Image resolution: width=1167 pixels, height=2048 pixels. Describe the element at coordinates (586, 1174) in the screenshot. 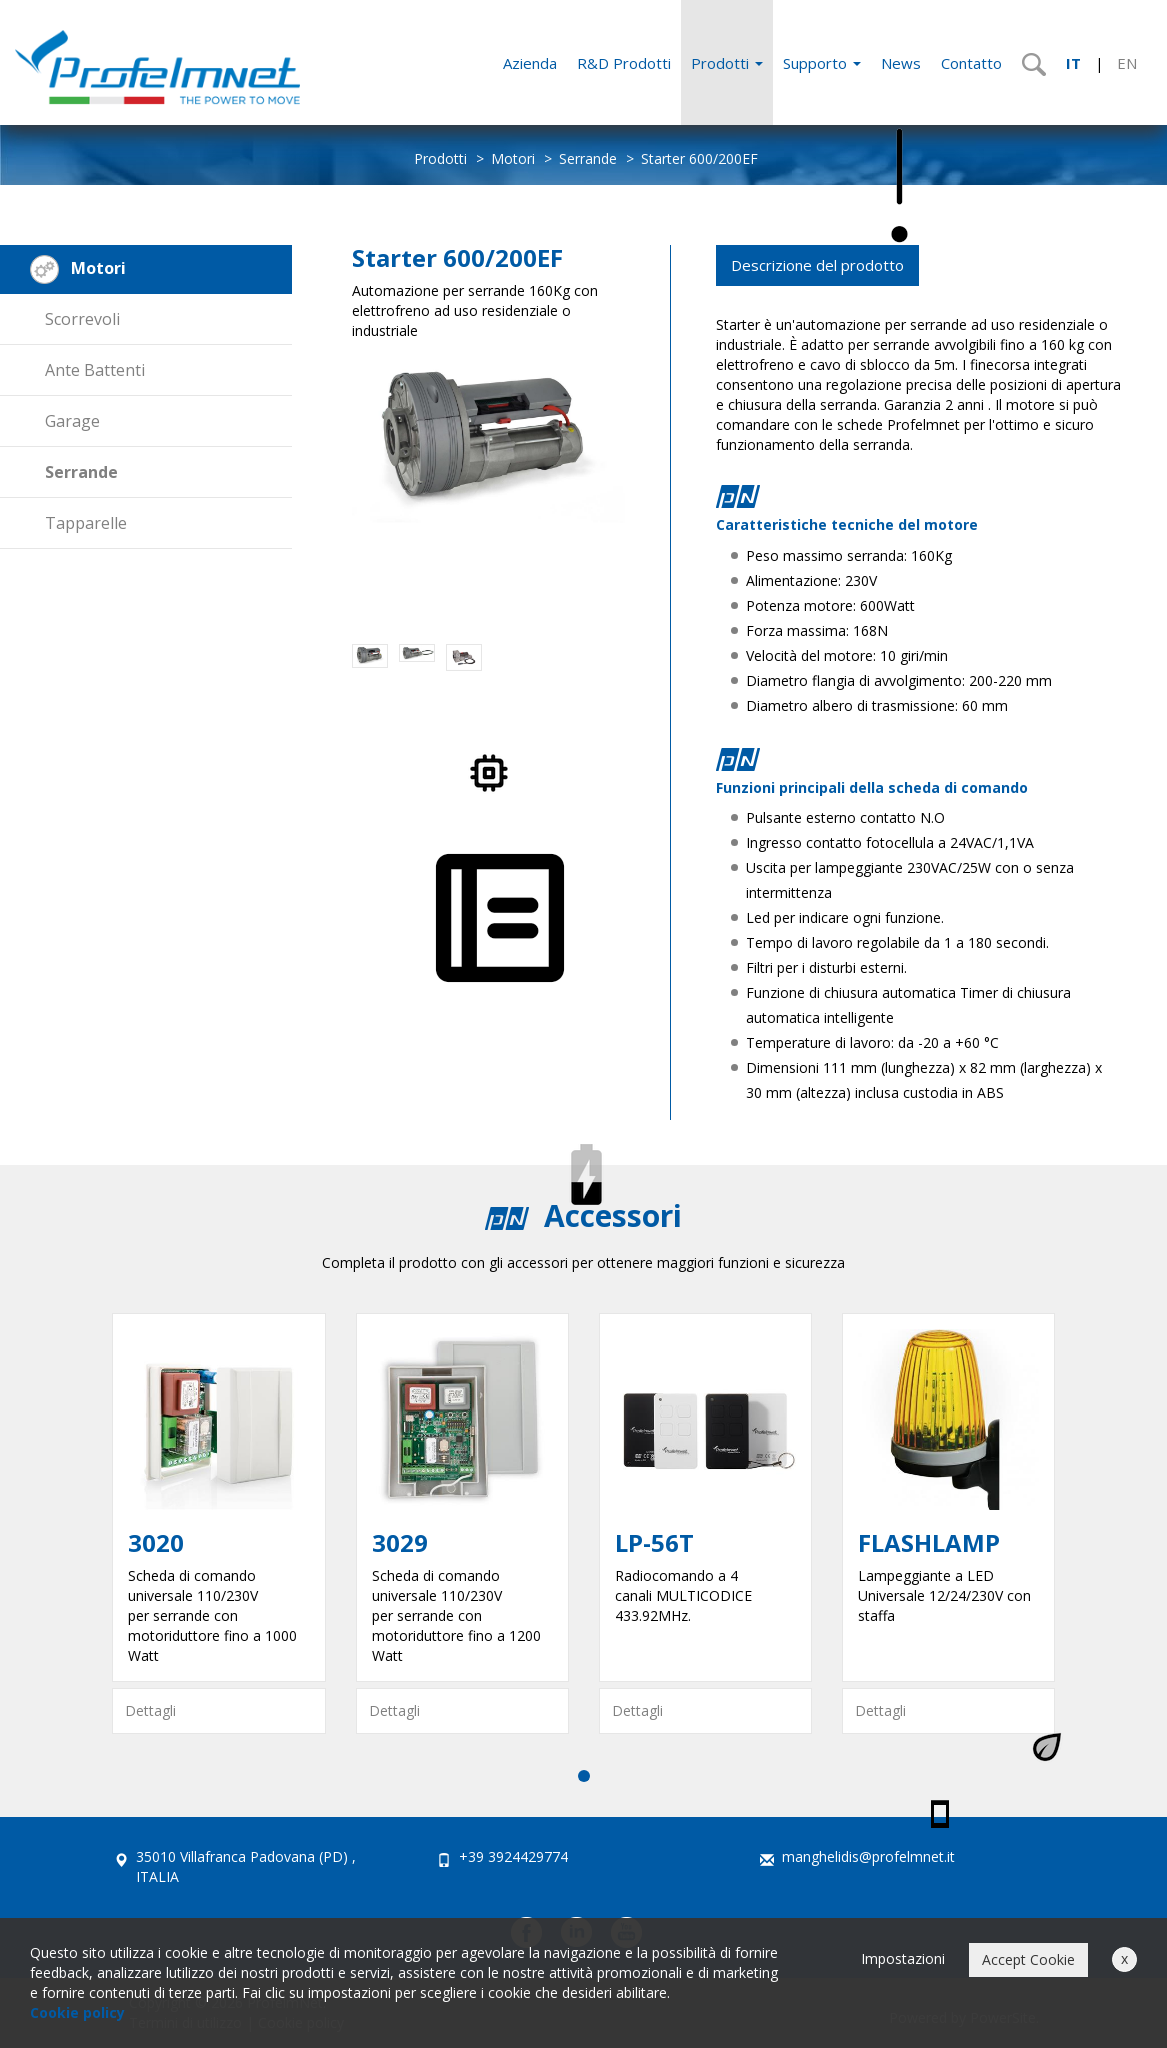

I see `indicates battery is charging at 30% capacity` at that location.